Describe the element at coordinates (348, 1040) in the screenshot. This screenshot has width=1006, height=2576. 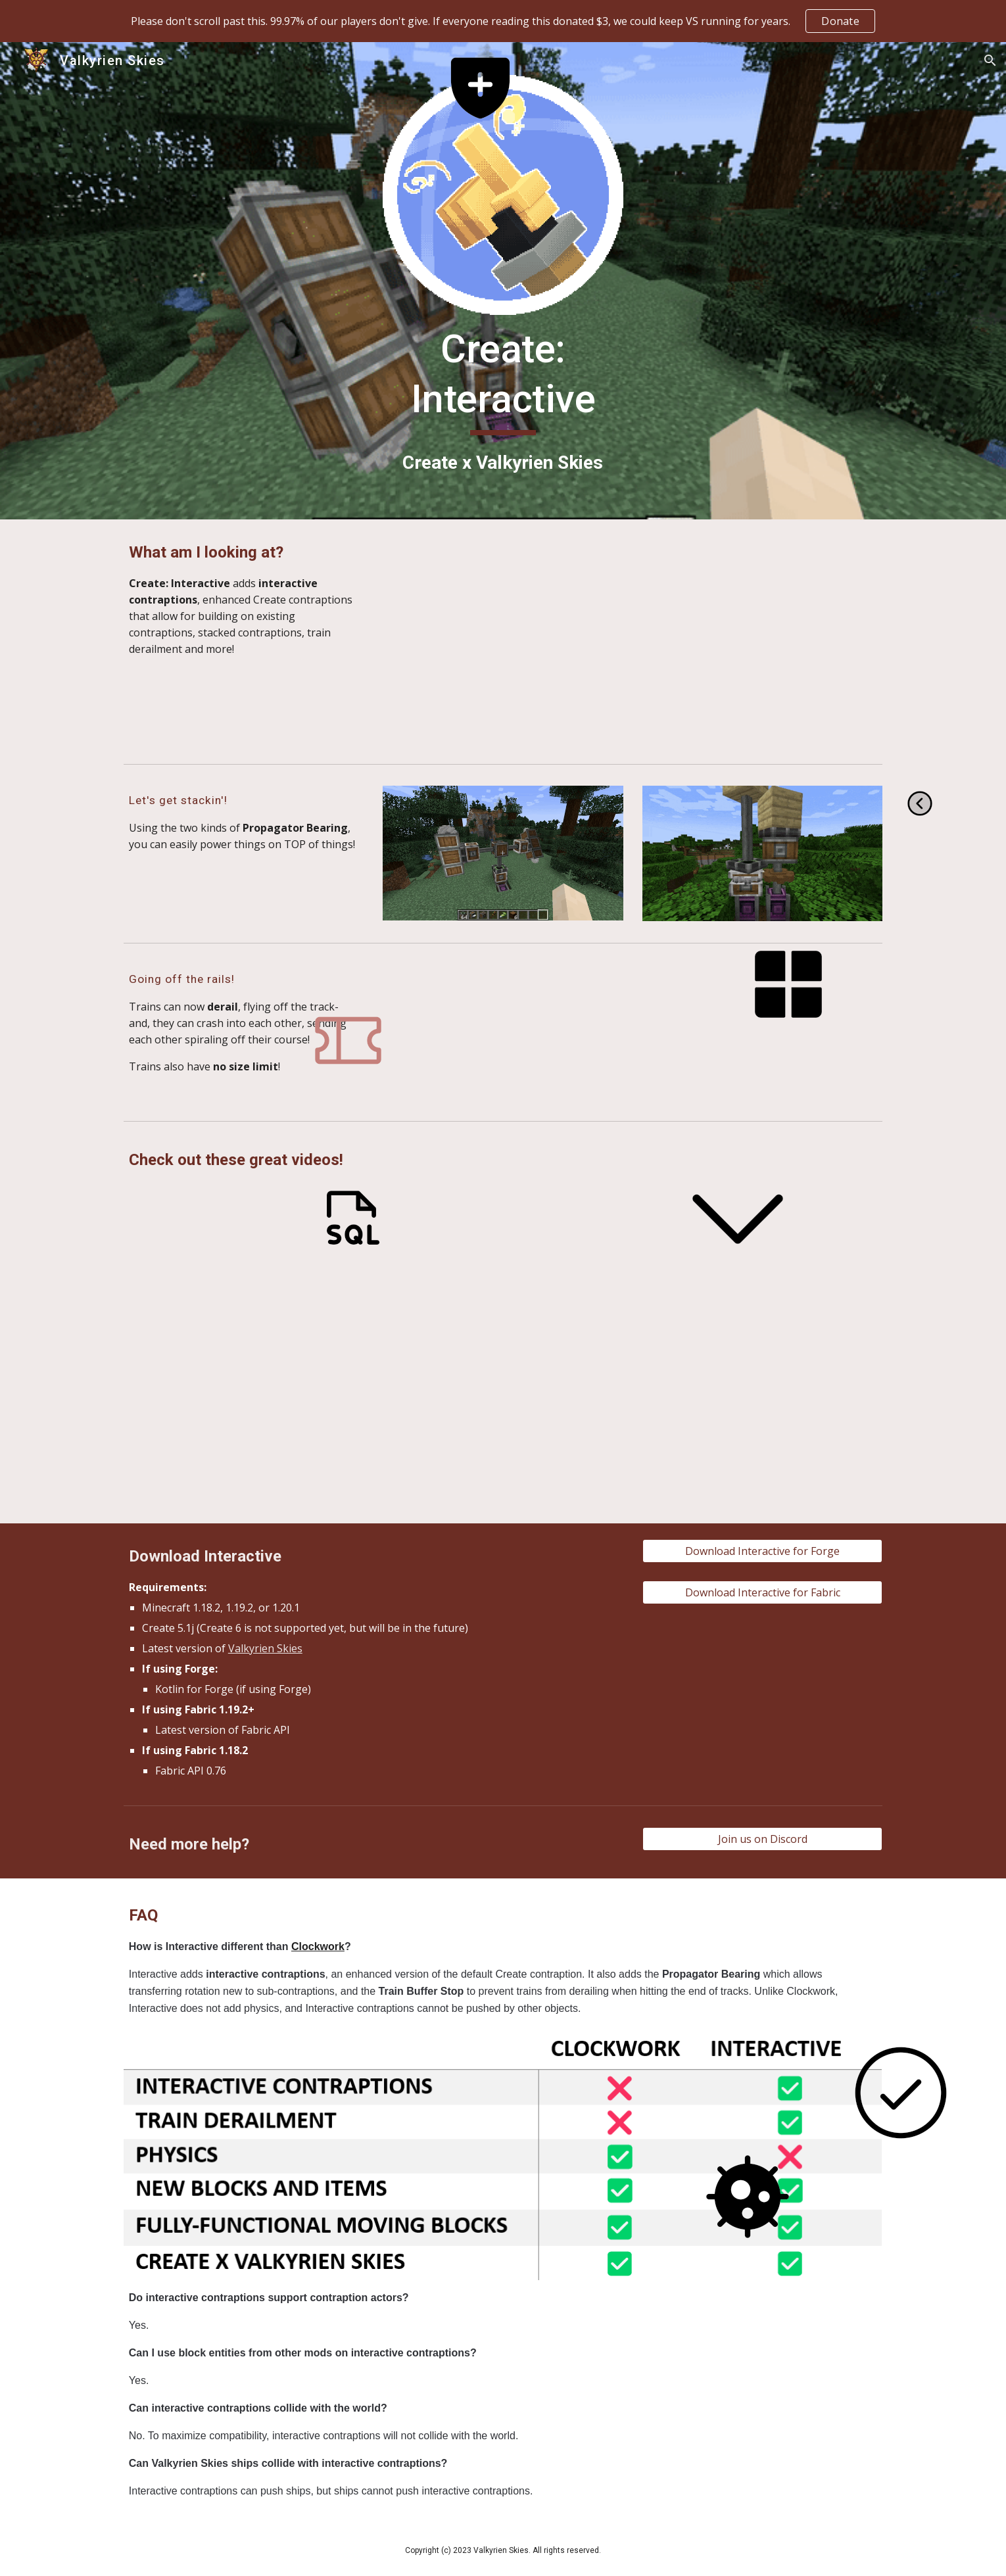
I see `view your tickets or passes` at that location.